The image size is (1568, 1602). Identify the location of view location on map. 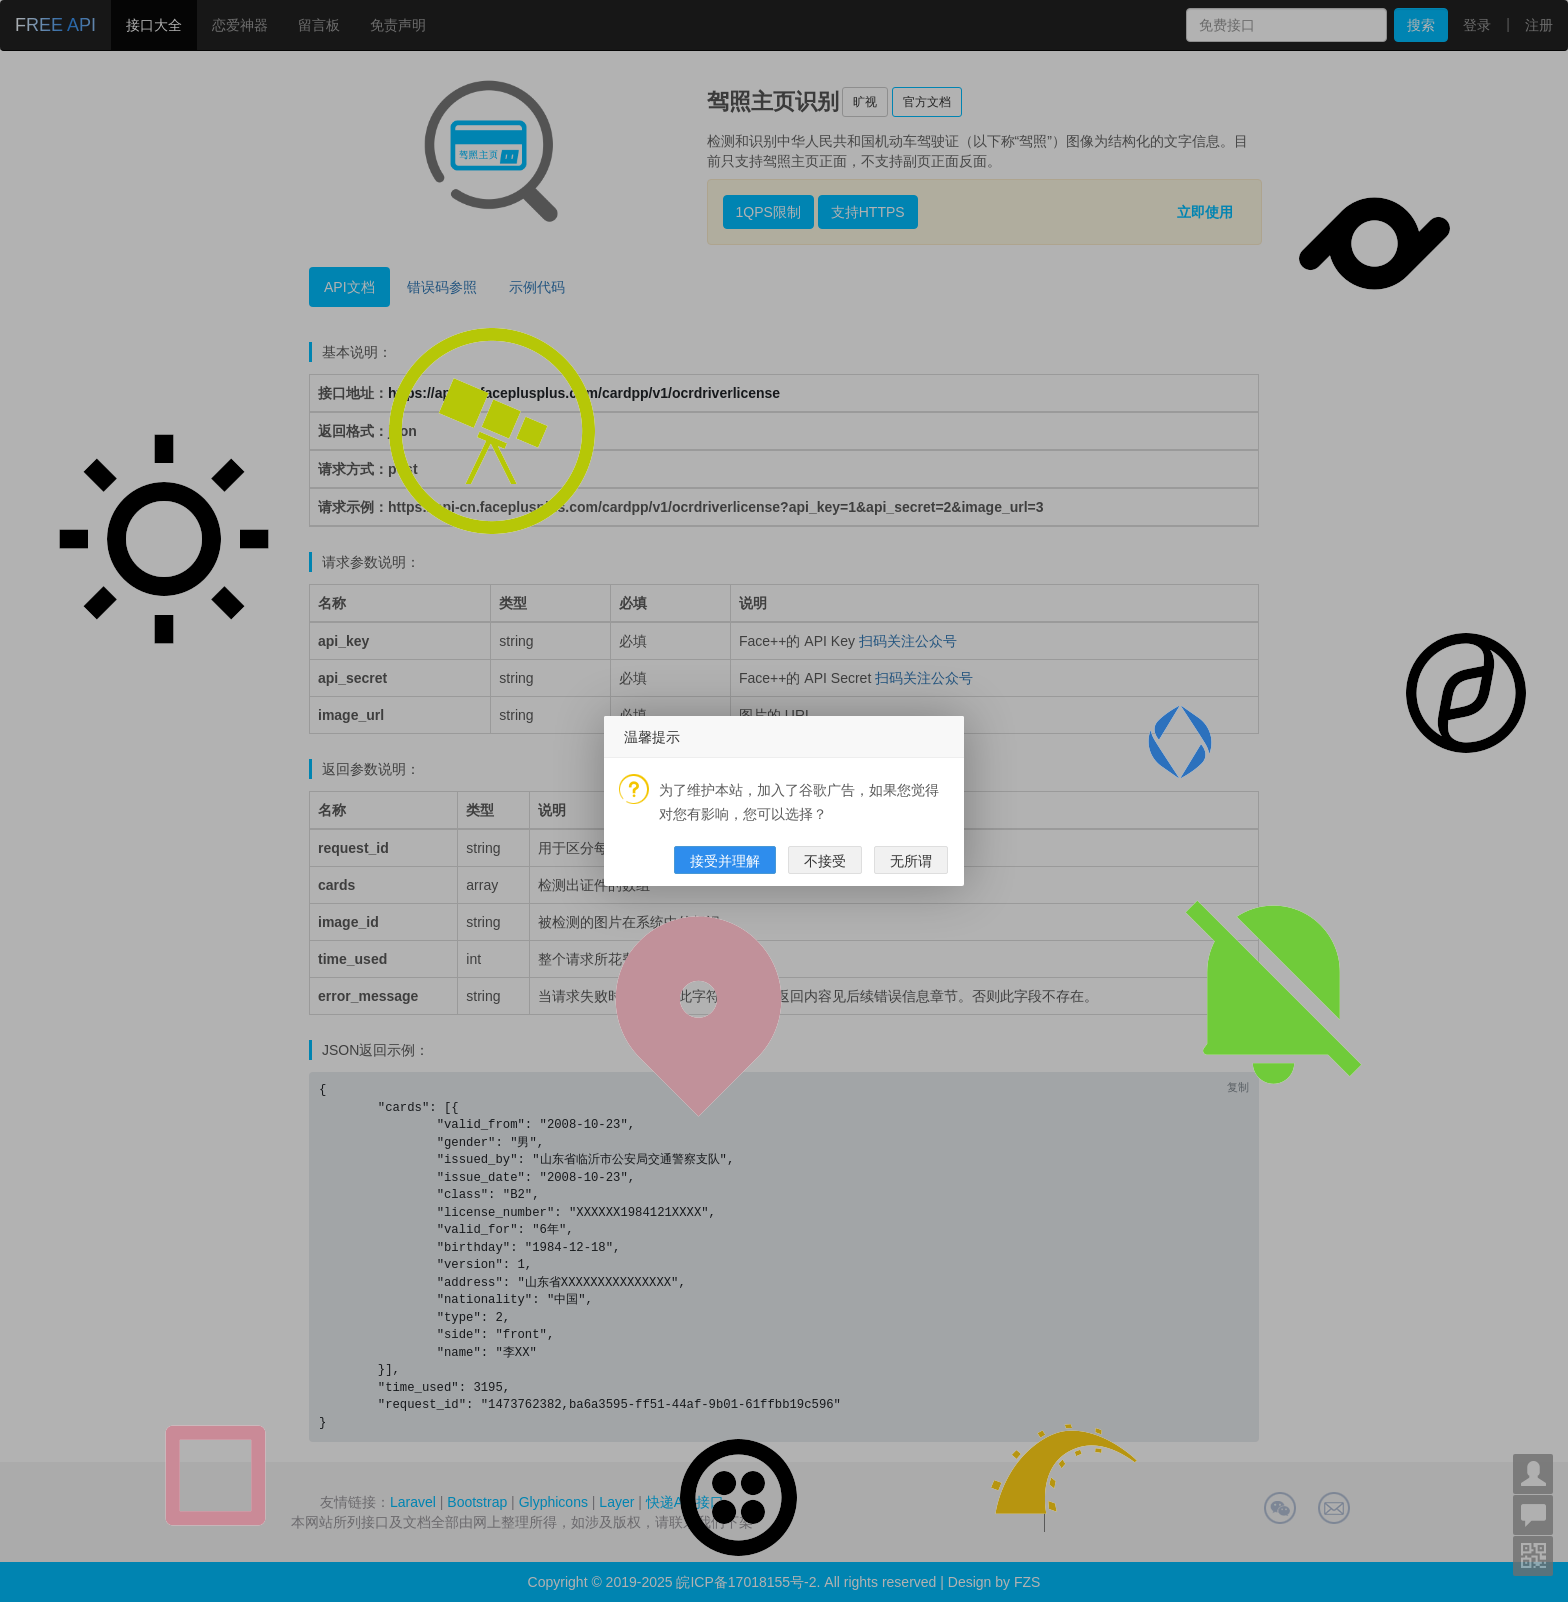
(698, 1008).